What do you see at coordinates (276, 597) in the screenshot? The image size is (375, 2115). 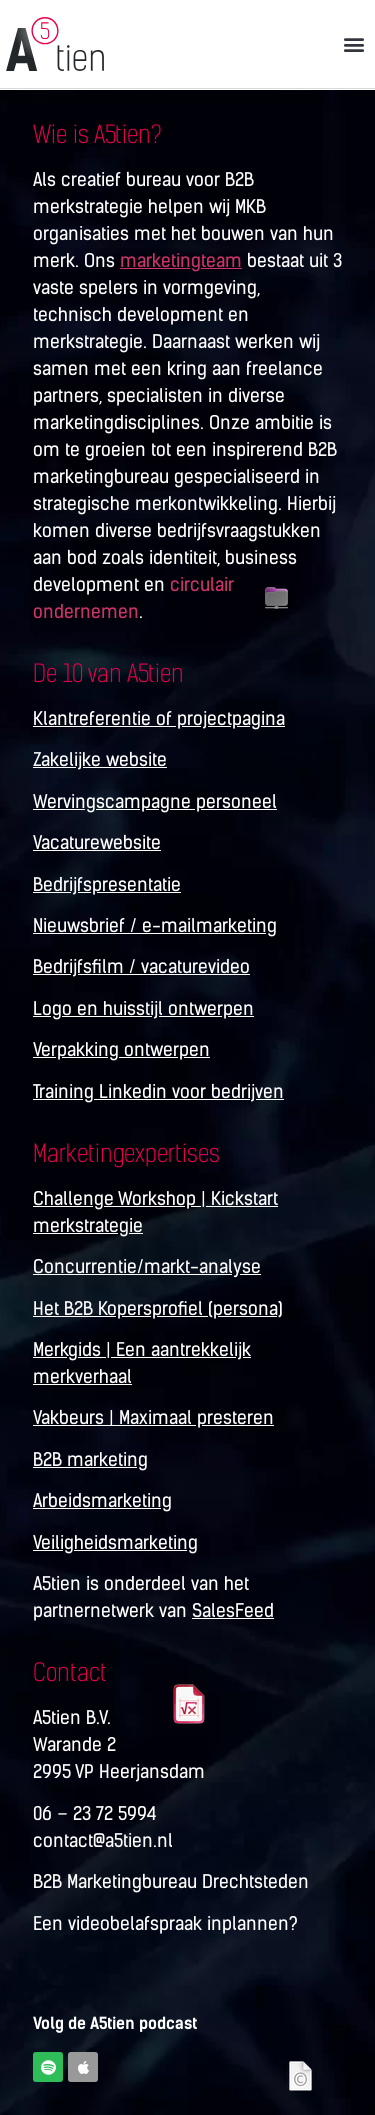 I see `access files stored on a remote server or network location` at bounding box center [276, 597].